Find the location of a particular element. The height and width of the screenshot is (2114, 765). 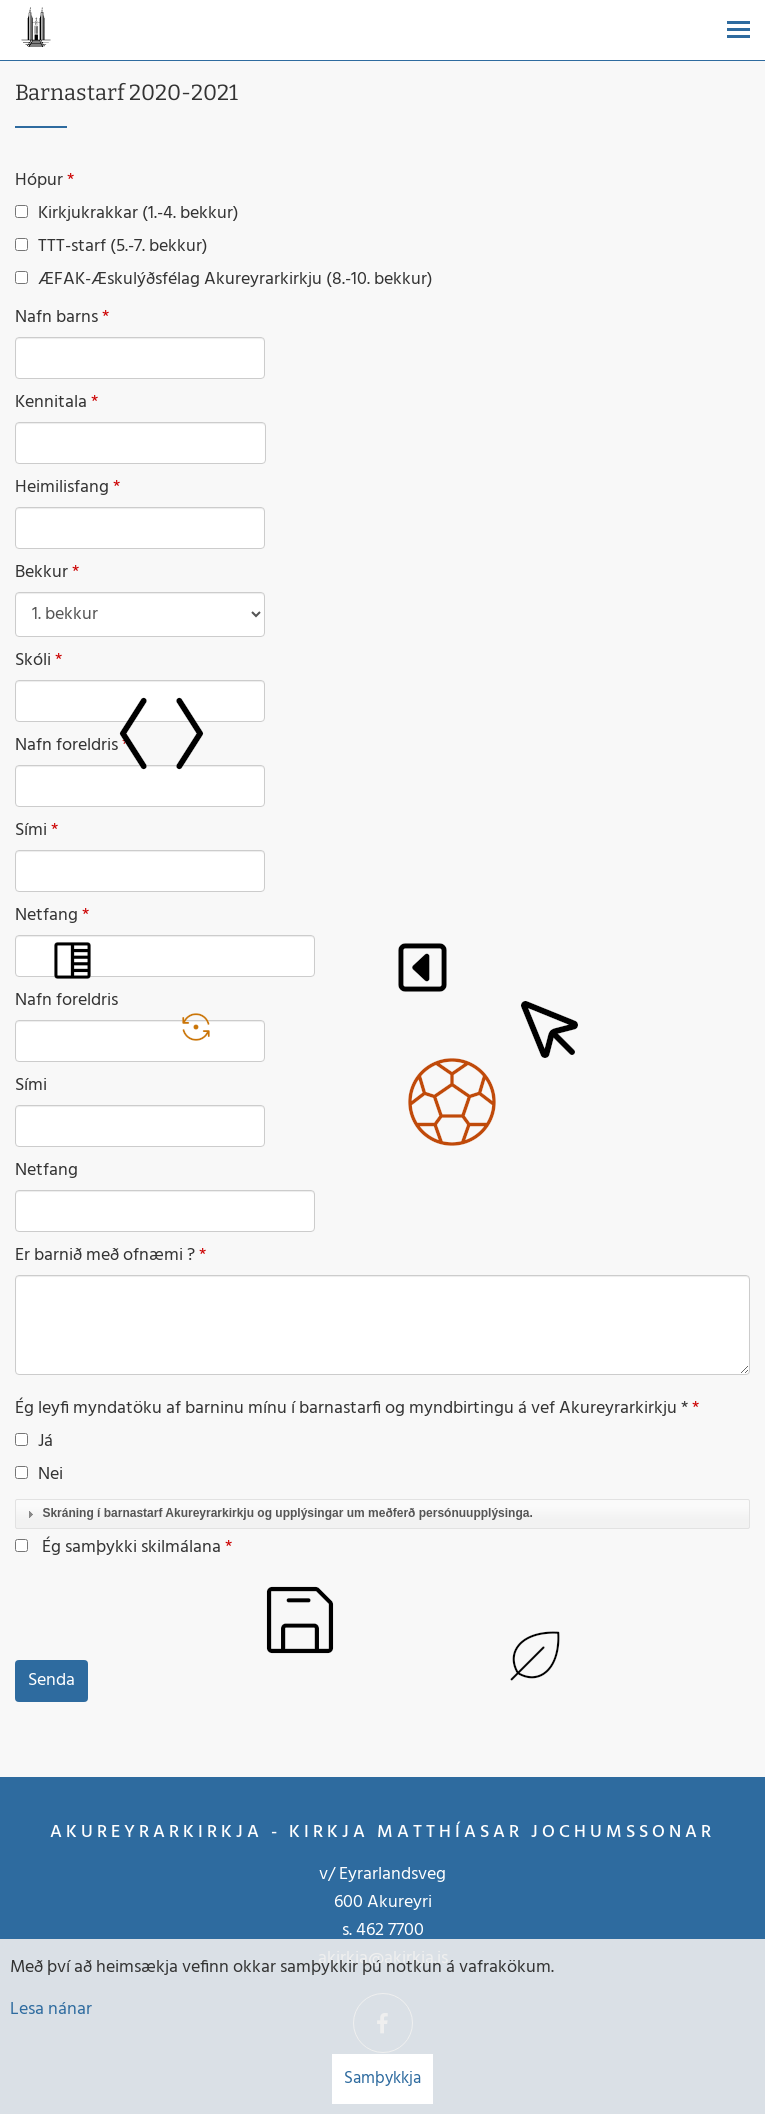

view soccer or football-related content is located at coordinates (452, 1102).